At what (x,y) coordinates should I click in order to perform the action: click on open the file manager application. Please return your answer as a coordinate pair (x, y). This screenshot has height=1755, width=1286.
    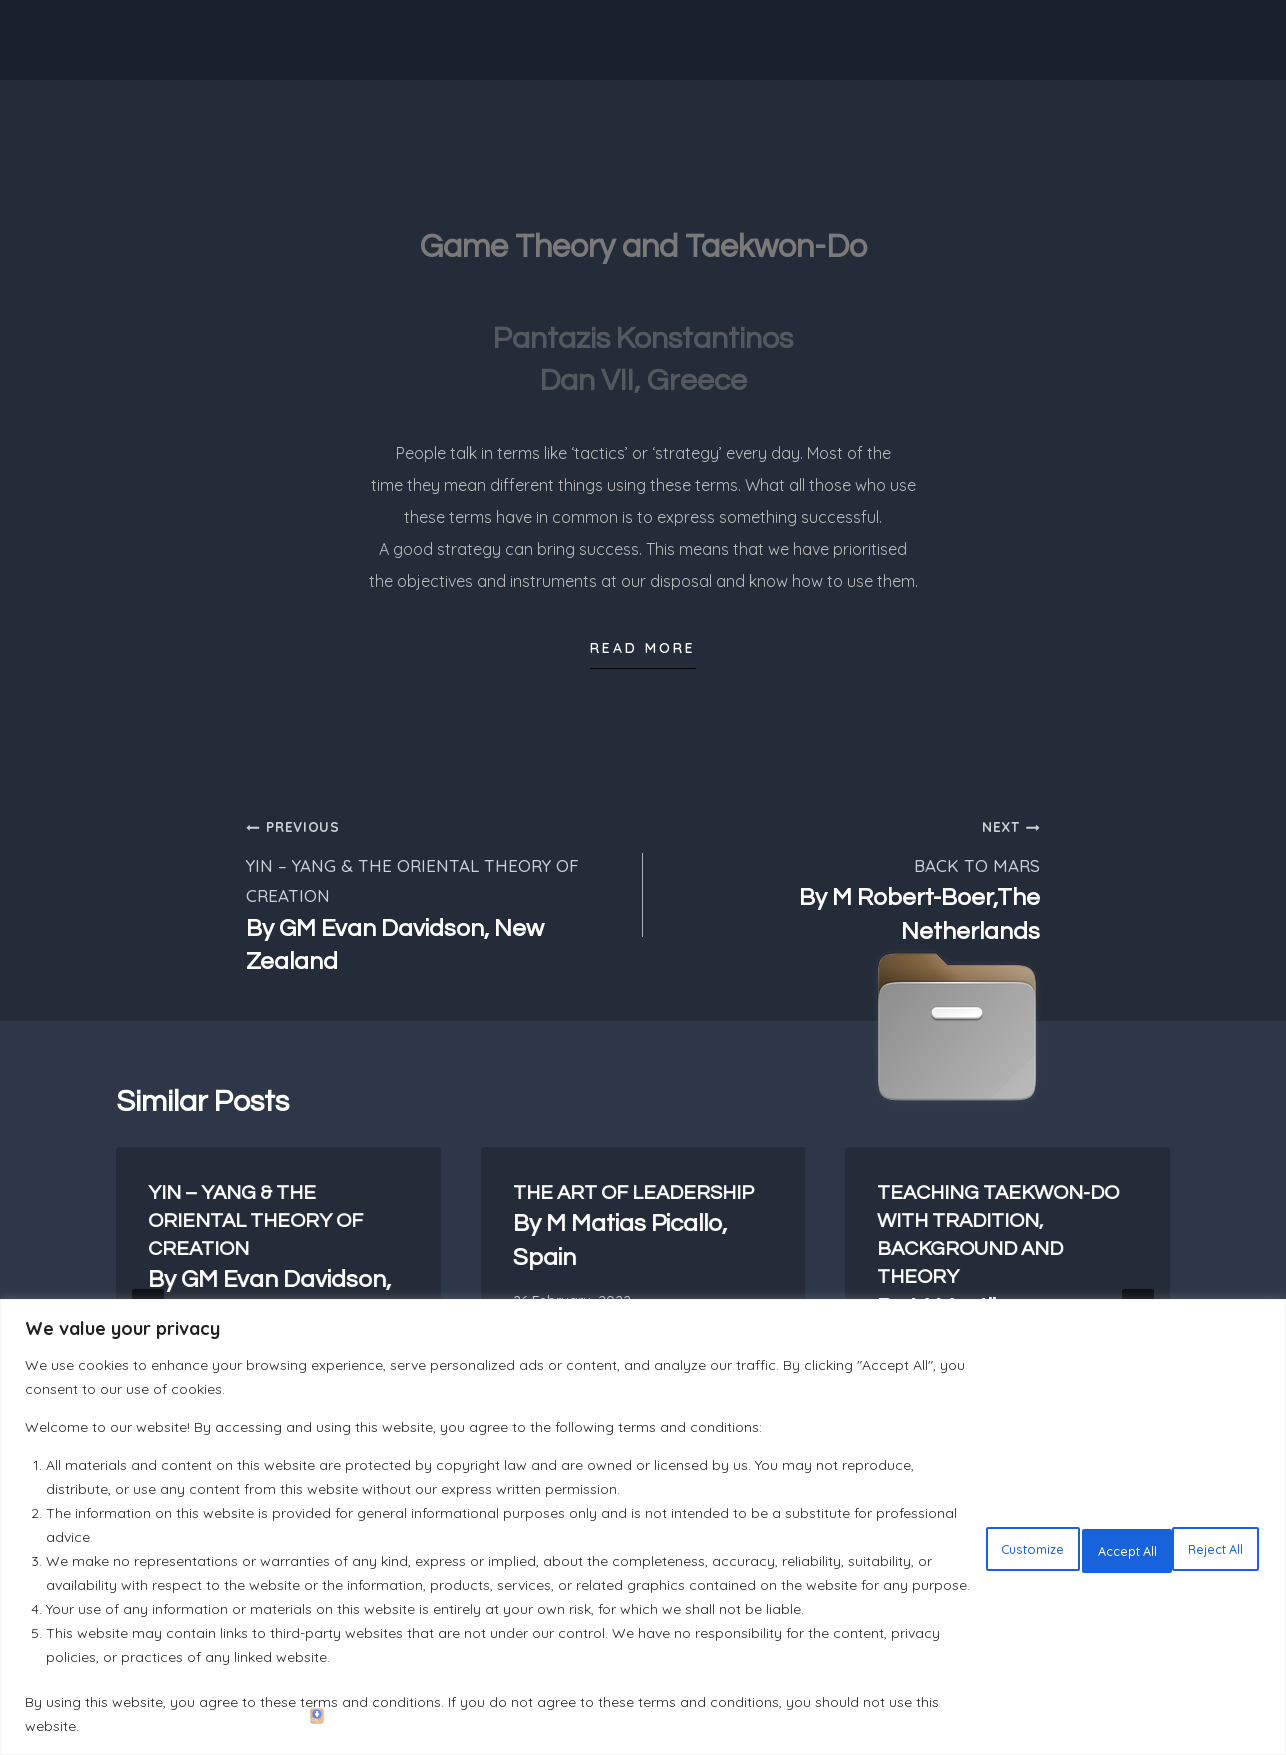
    Looking at the image, I should click on (957, 1027).